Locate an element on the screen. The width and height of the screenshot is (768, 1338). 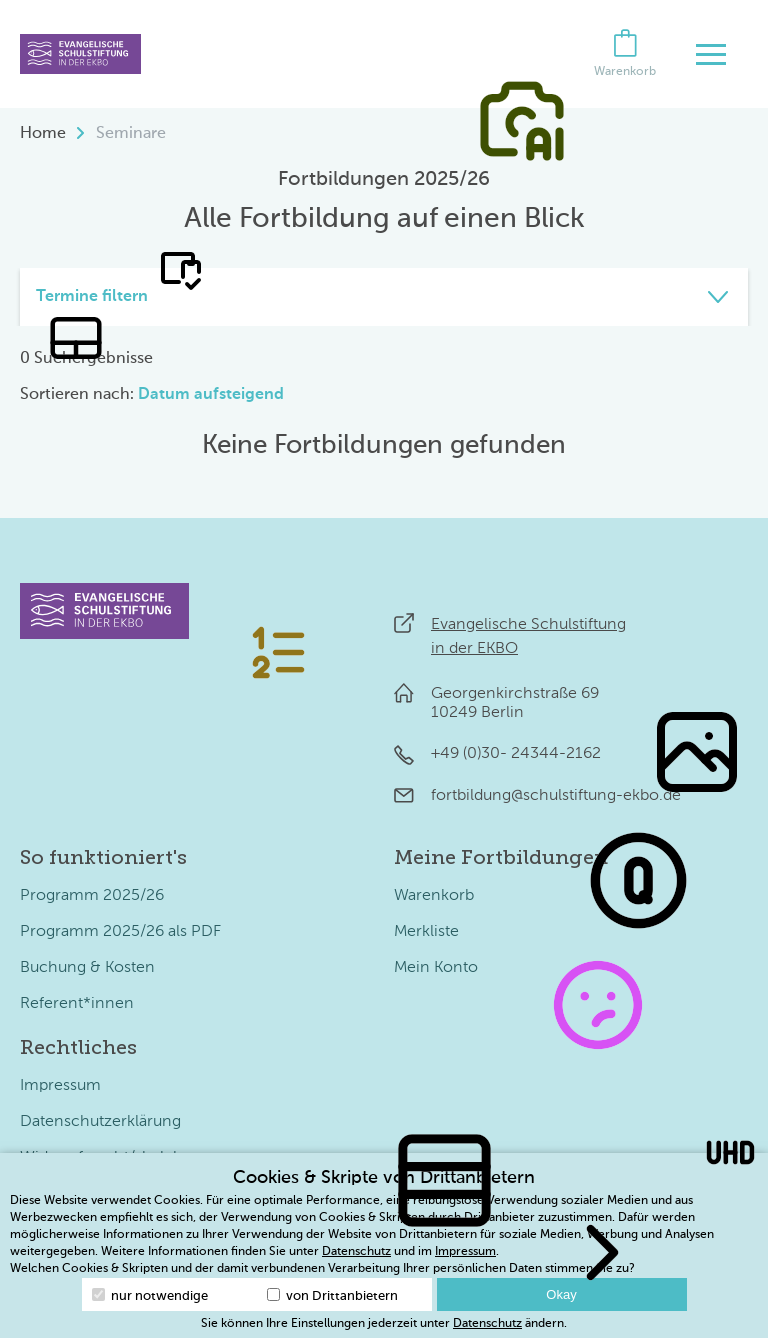
access touchpad settings is located at coordinates (76, 338).